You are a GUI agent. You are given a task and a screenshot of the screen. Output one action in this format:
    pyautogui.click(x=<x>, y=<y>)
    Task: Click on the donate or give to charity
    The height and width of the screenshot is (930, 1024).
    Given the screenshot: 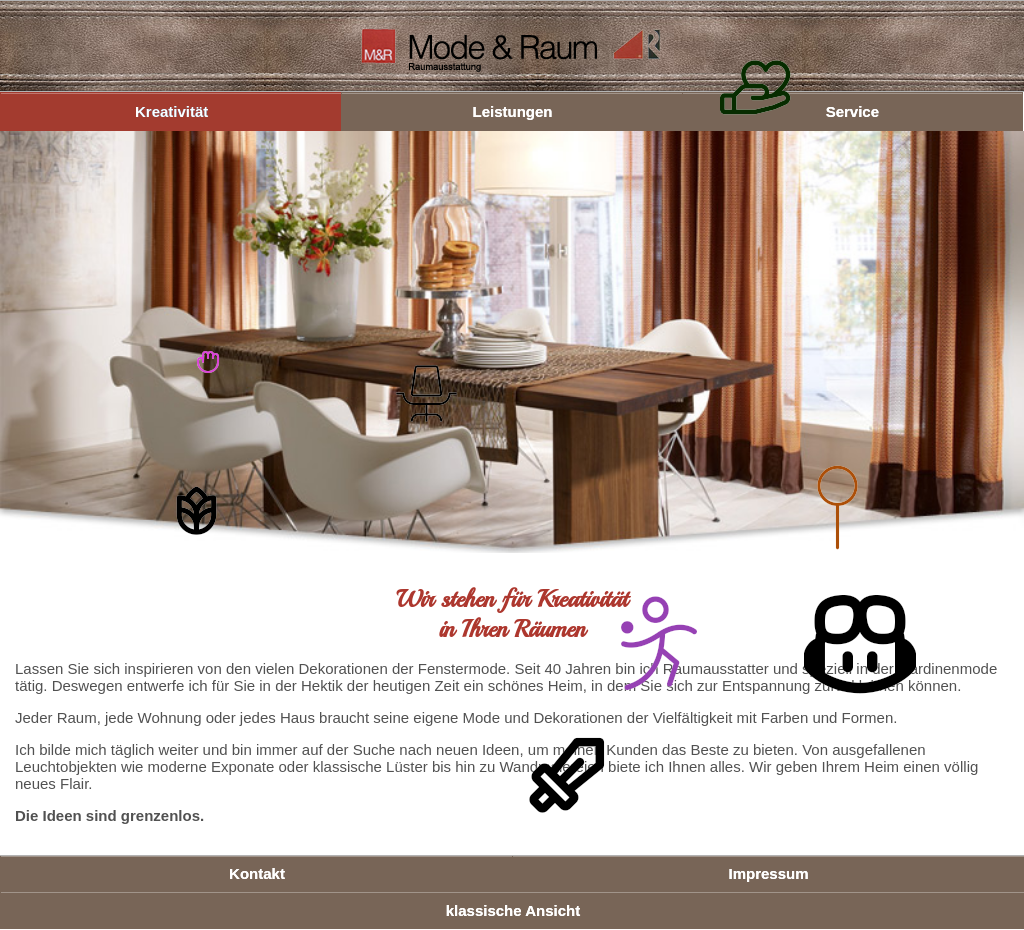 What is the action you would take?
    pyautogui.click(x=757, y=88)
    